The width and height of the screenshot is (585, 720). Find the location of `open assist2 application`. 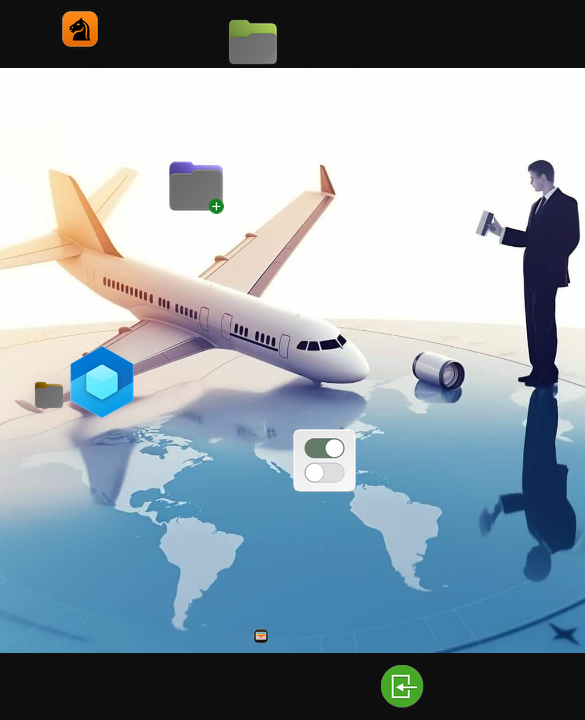

open assist2 application is located at coordinates (102, 382).